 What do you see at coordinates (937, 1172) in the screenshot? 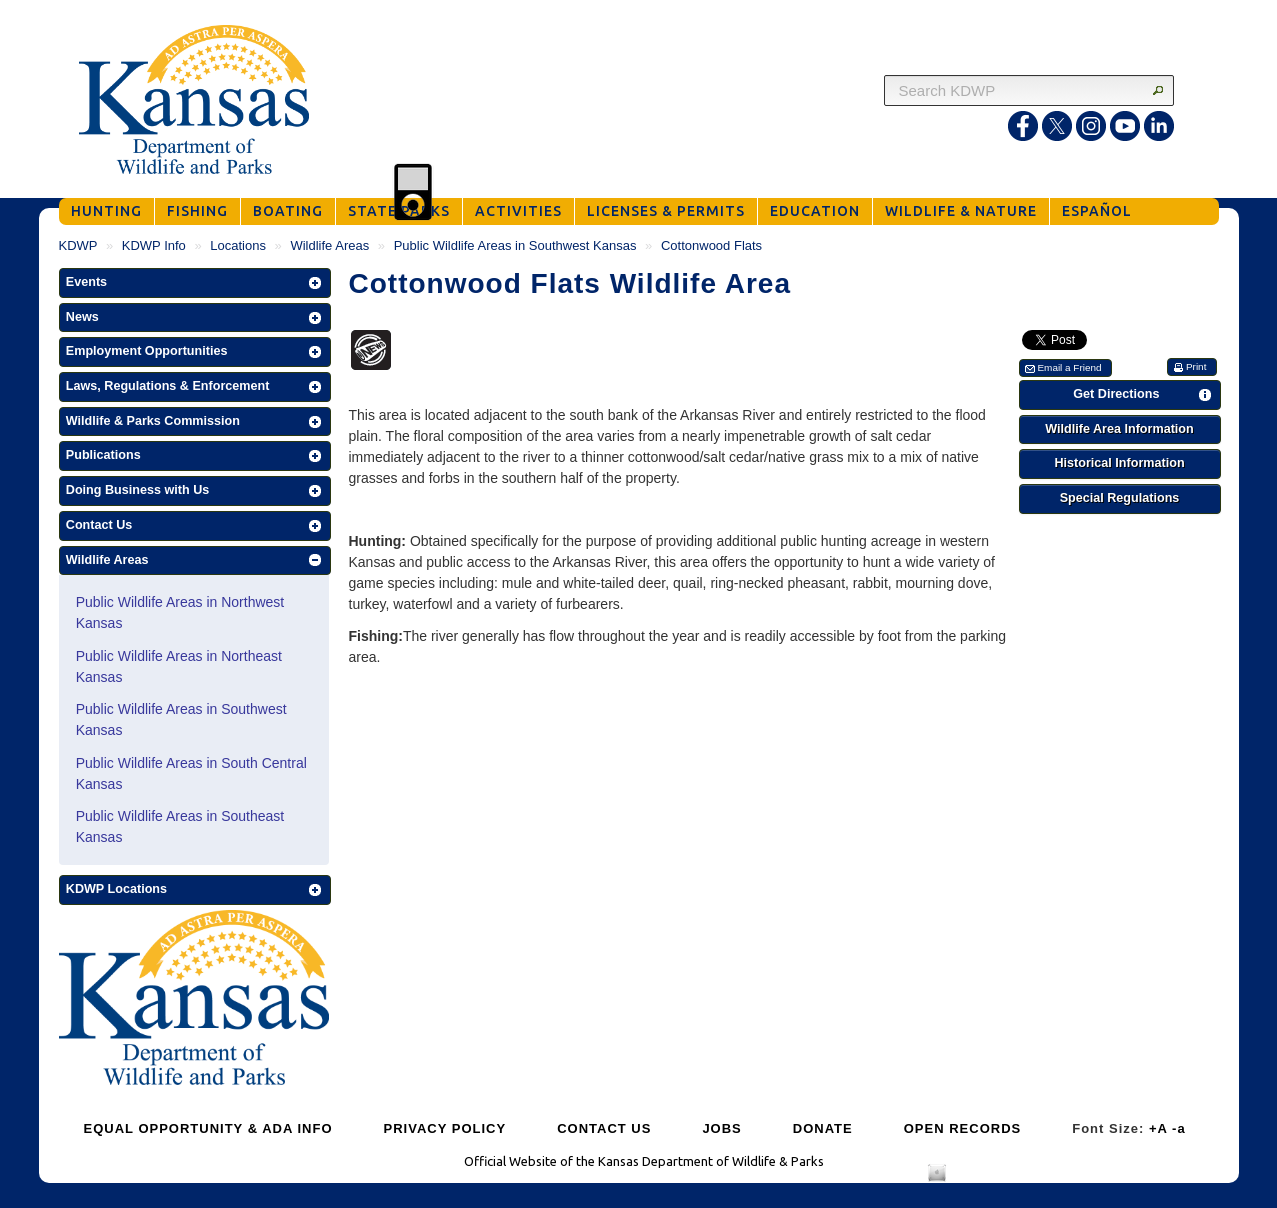
I see `represents a power mac g4 computer in system settings` at bounding box center [937, 1172].